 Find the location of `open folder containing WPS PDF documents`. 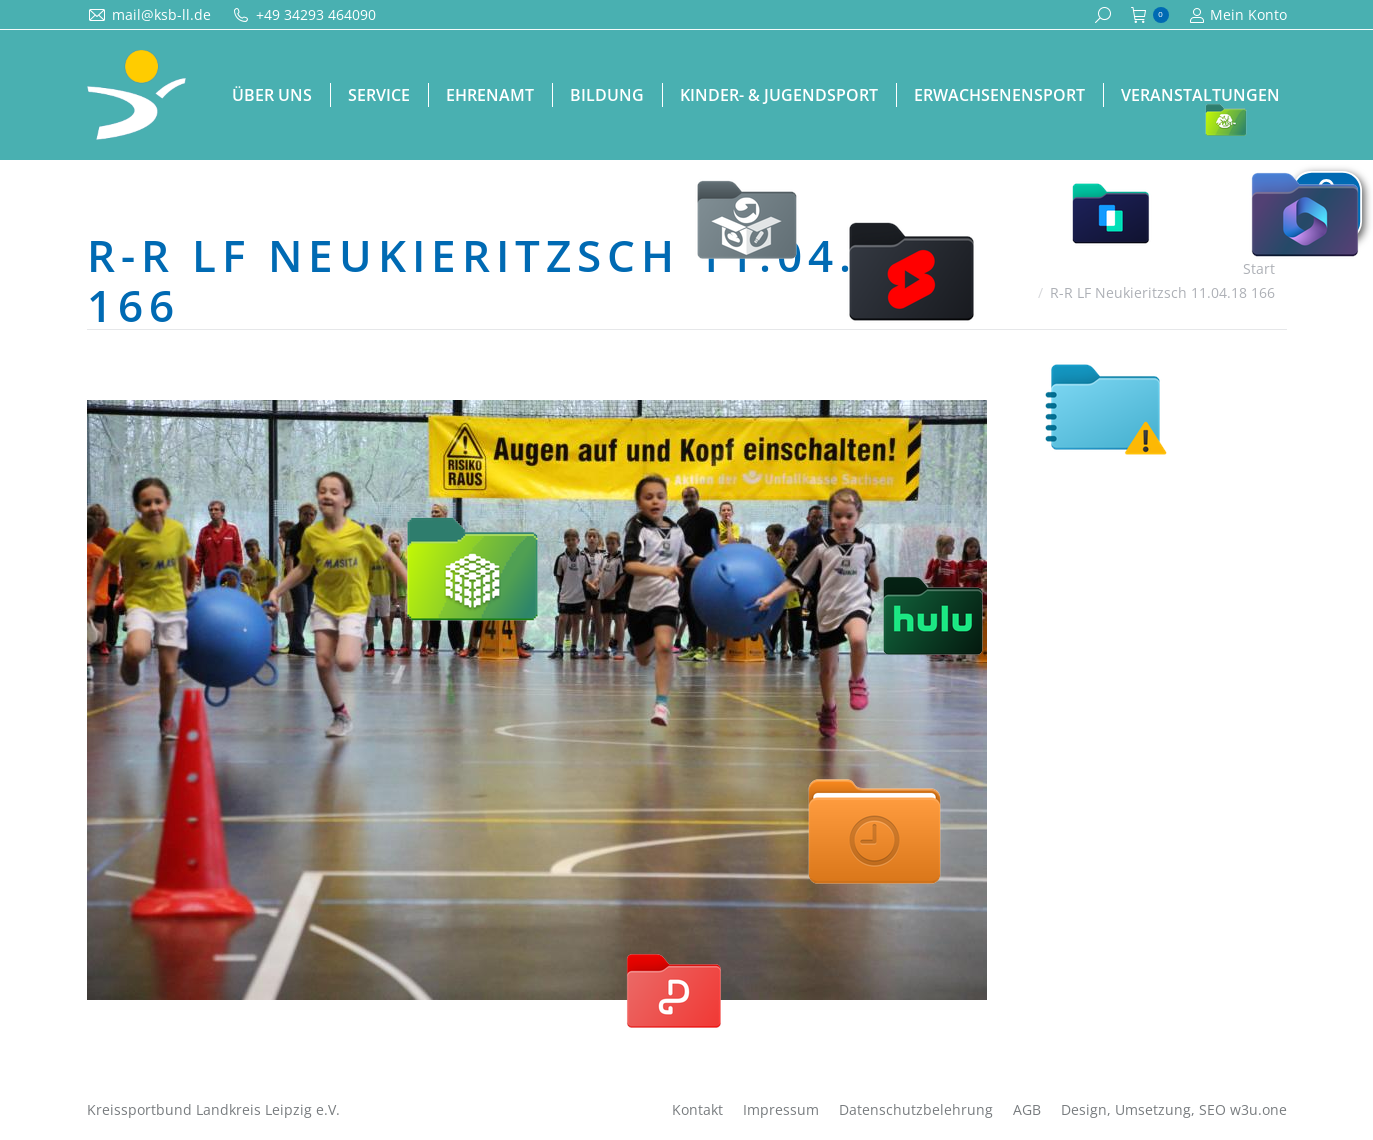

open folder containing WPS PDF documents is located at coordinates (673, 993).